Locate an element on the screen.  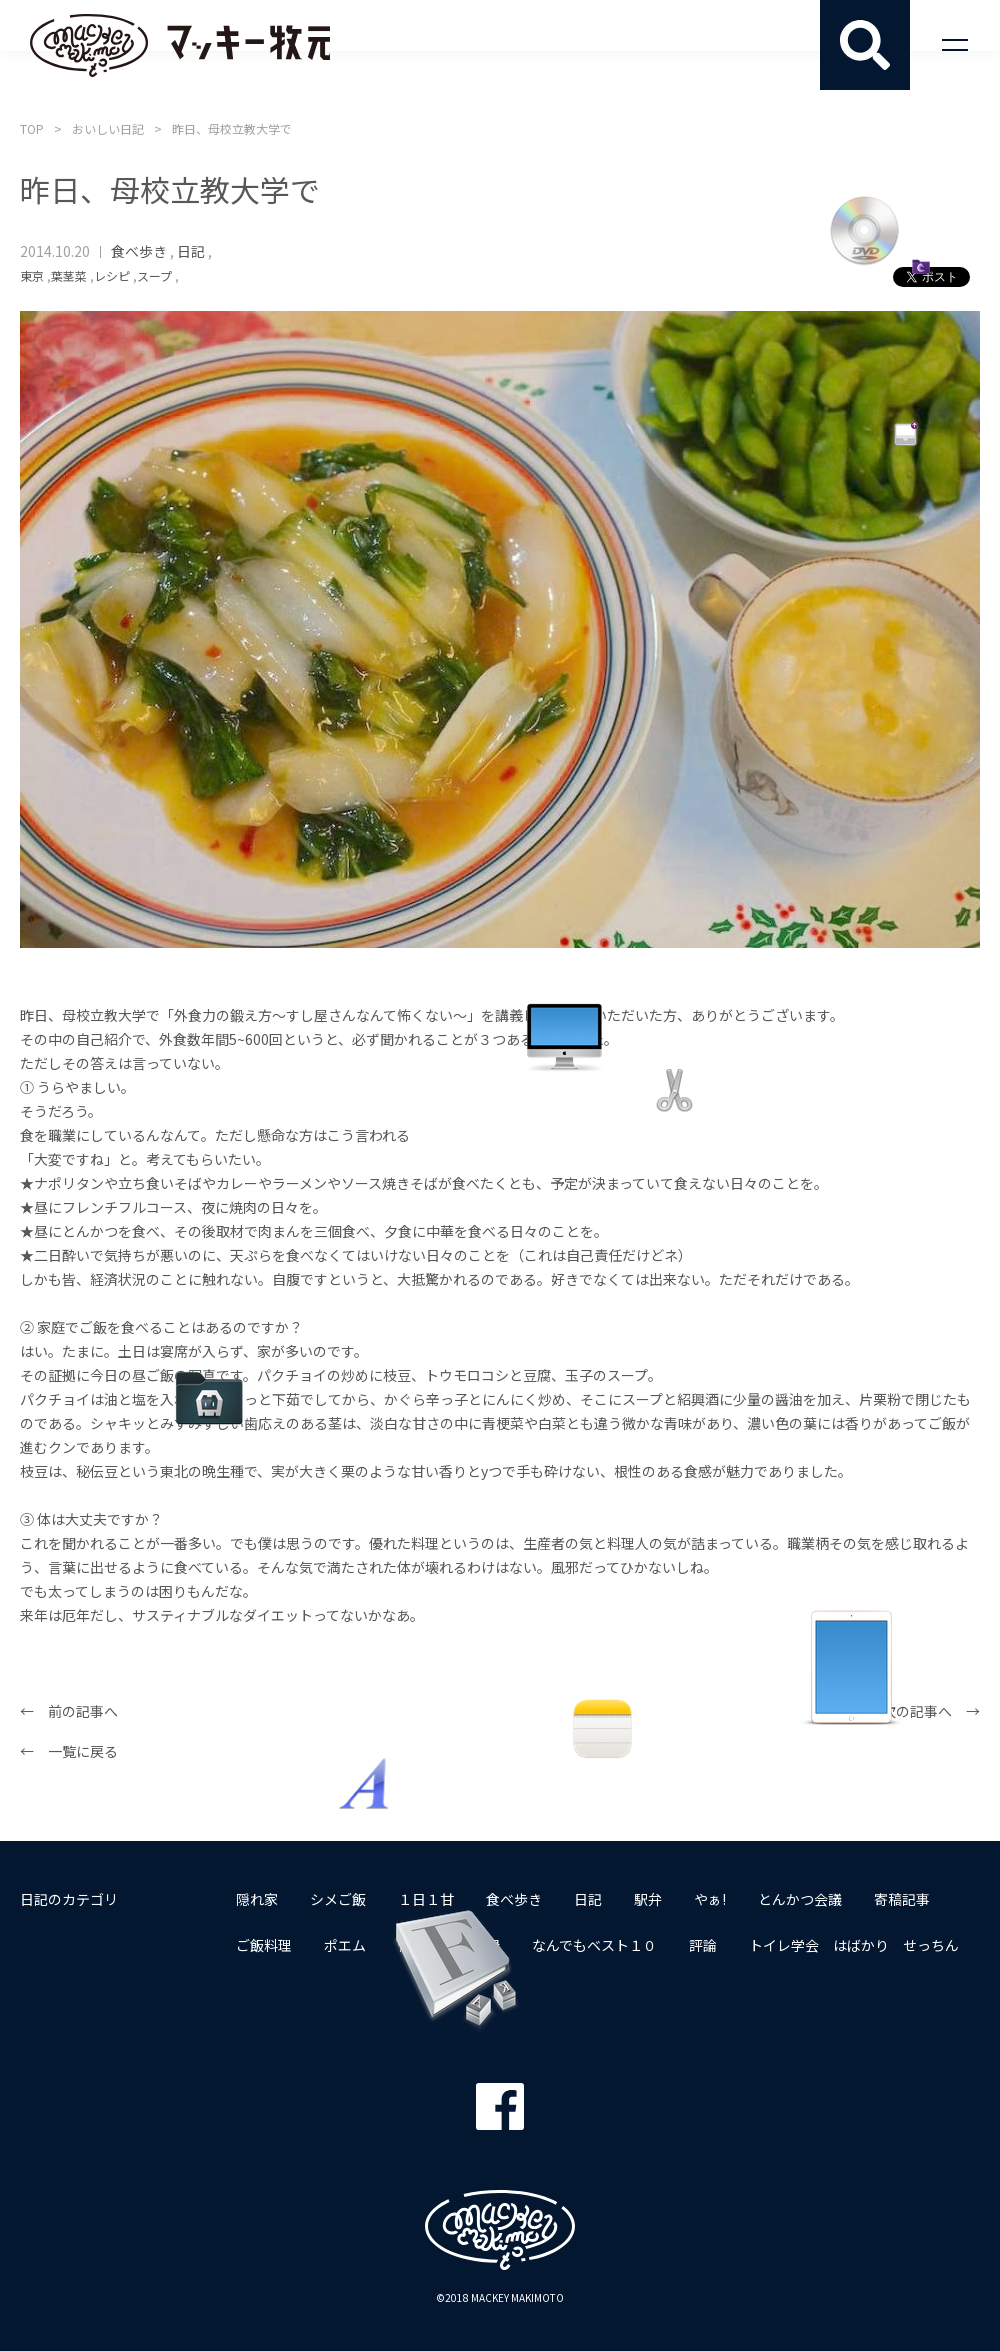
access DVD drive or optical disc contents is located at coordinates (864, 231).